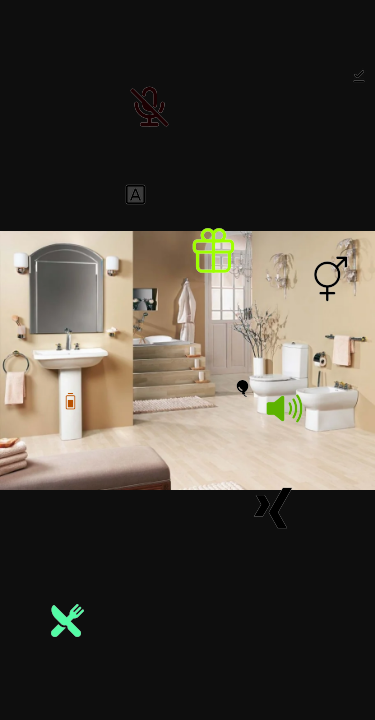 The height and width of the screenshot is (720, 375). I want to click on download or install a new font, so click(135, 194).